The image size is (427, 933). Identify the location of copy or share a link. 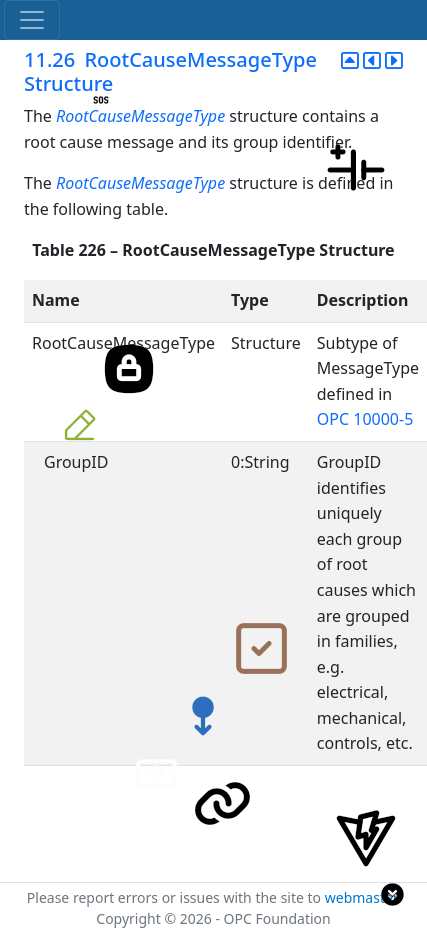
(222, 803).